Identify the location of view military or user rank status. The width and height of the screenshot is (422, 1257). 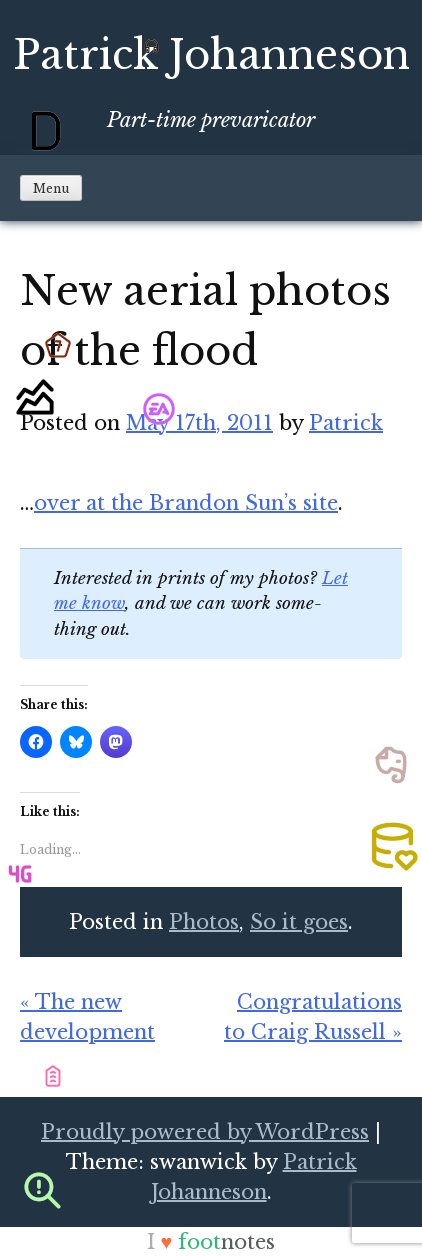
(53, 1076).